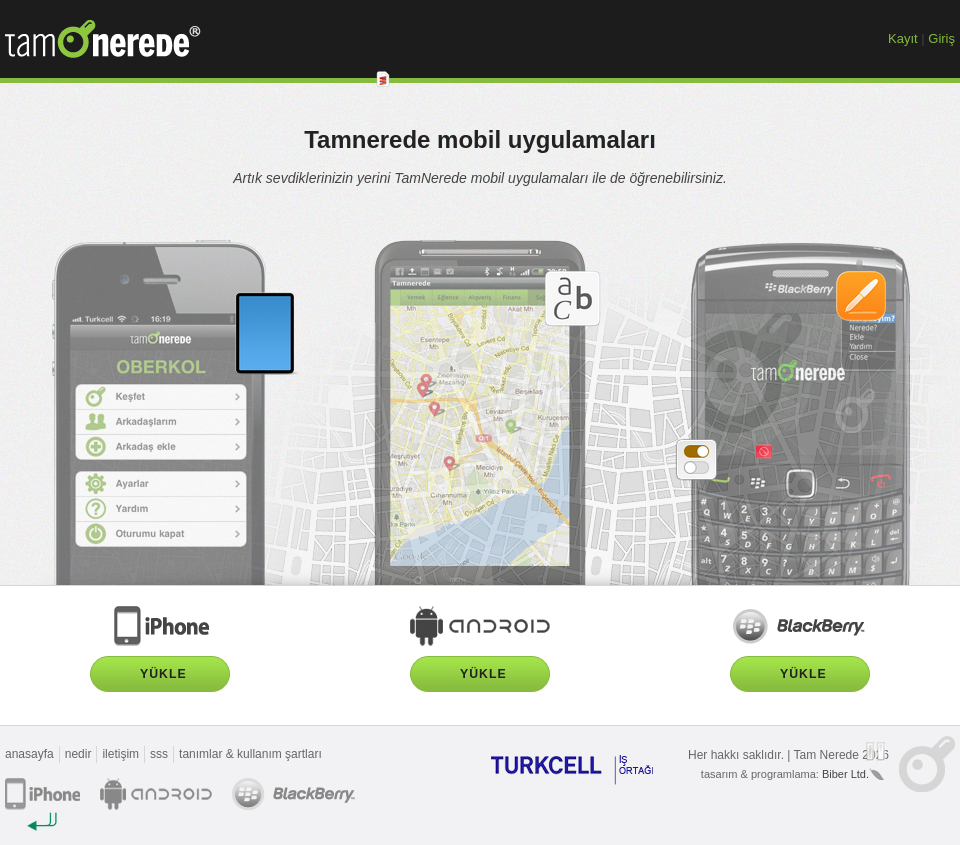 This screenshot has width=960, height=845. Describe the element at coordinates (696, 459) in the screenshot. I see `open system settings or preferences` at that location.